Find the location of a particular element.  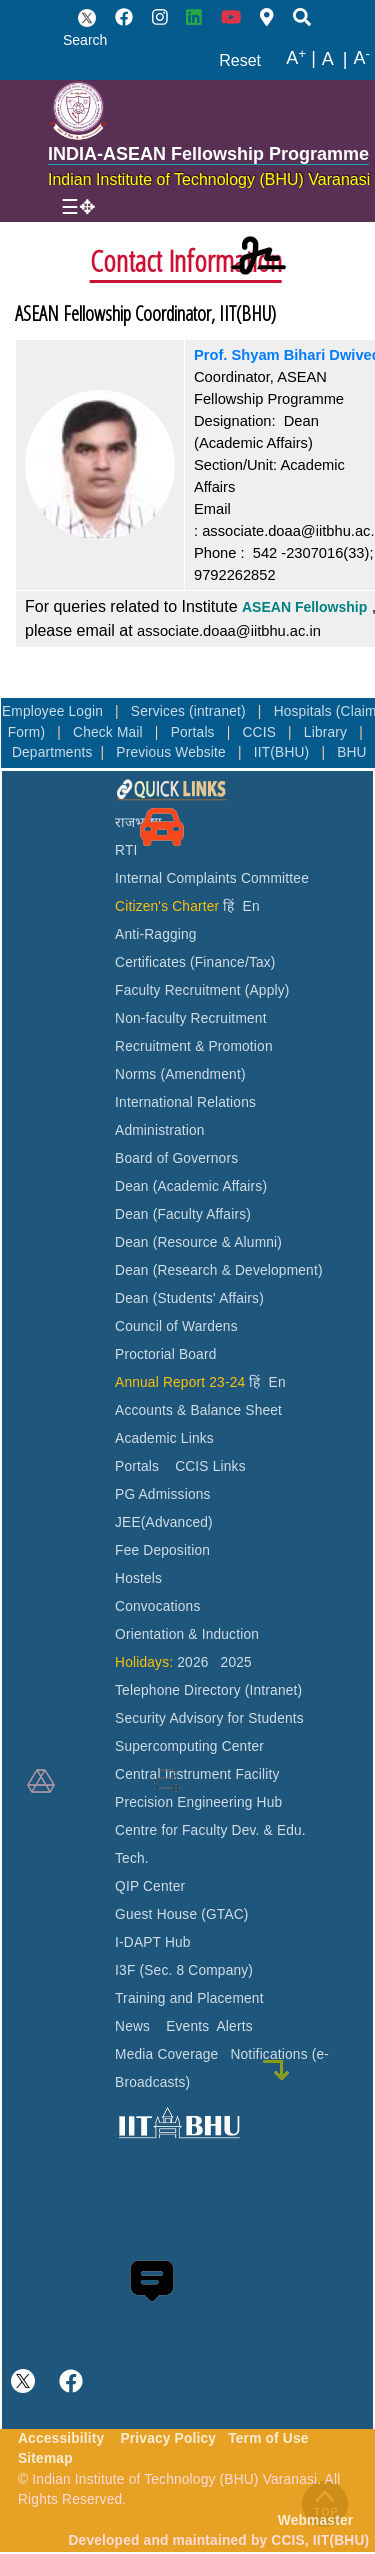

view route or navigation path is located at coordinates (167, 1779).